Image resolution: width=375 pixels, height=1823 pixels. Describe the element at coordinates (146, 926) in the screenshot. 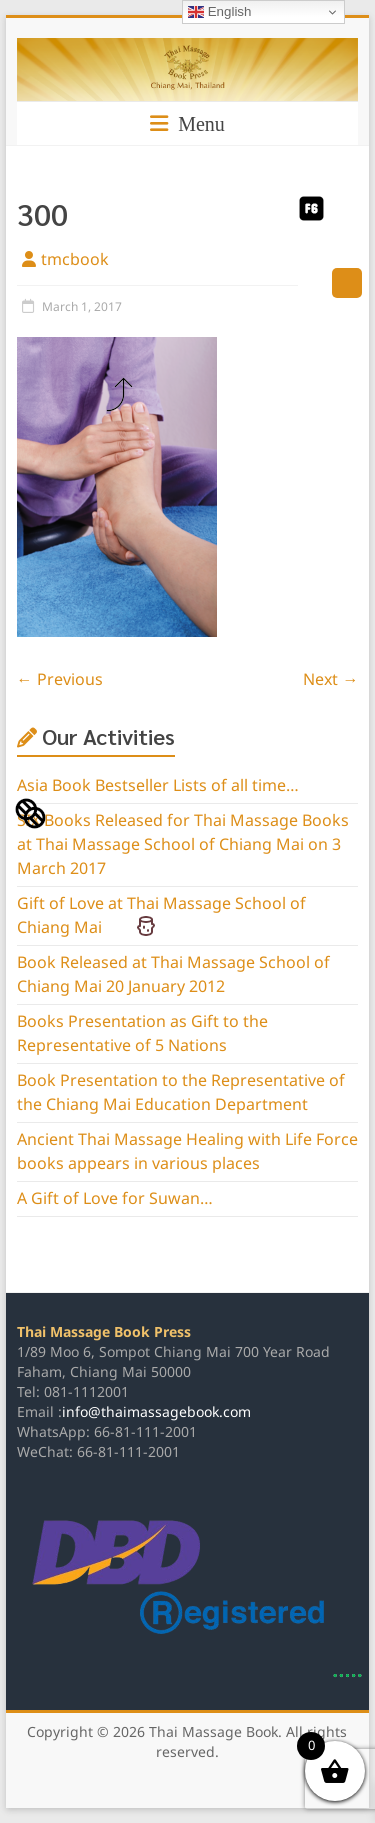

I see `view wood or lumber materials` at that location.